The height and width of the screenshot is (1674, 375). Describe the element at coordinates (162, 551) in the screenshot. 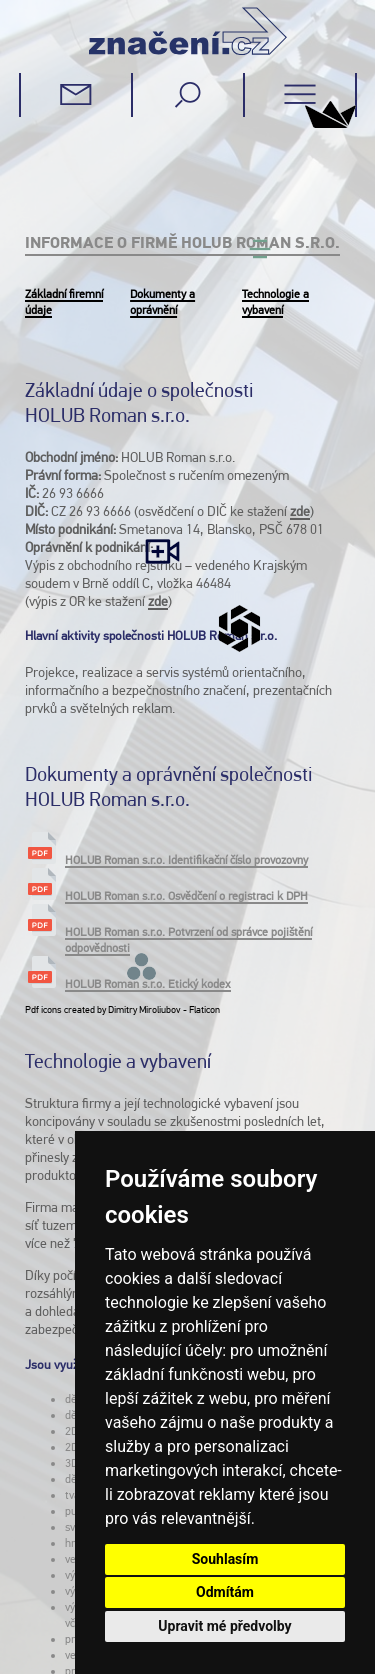

I see `add a new video recording` at that location.